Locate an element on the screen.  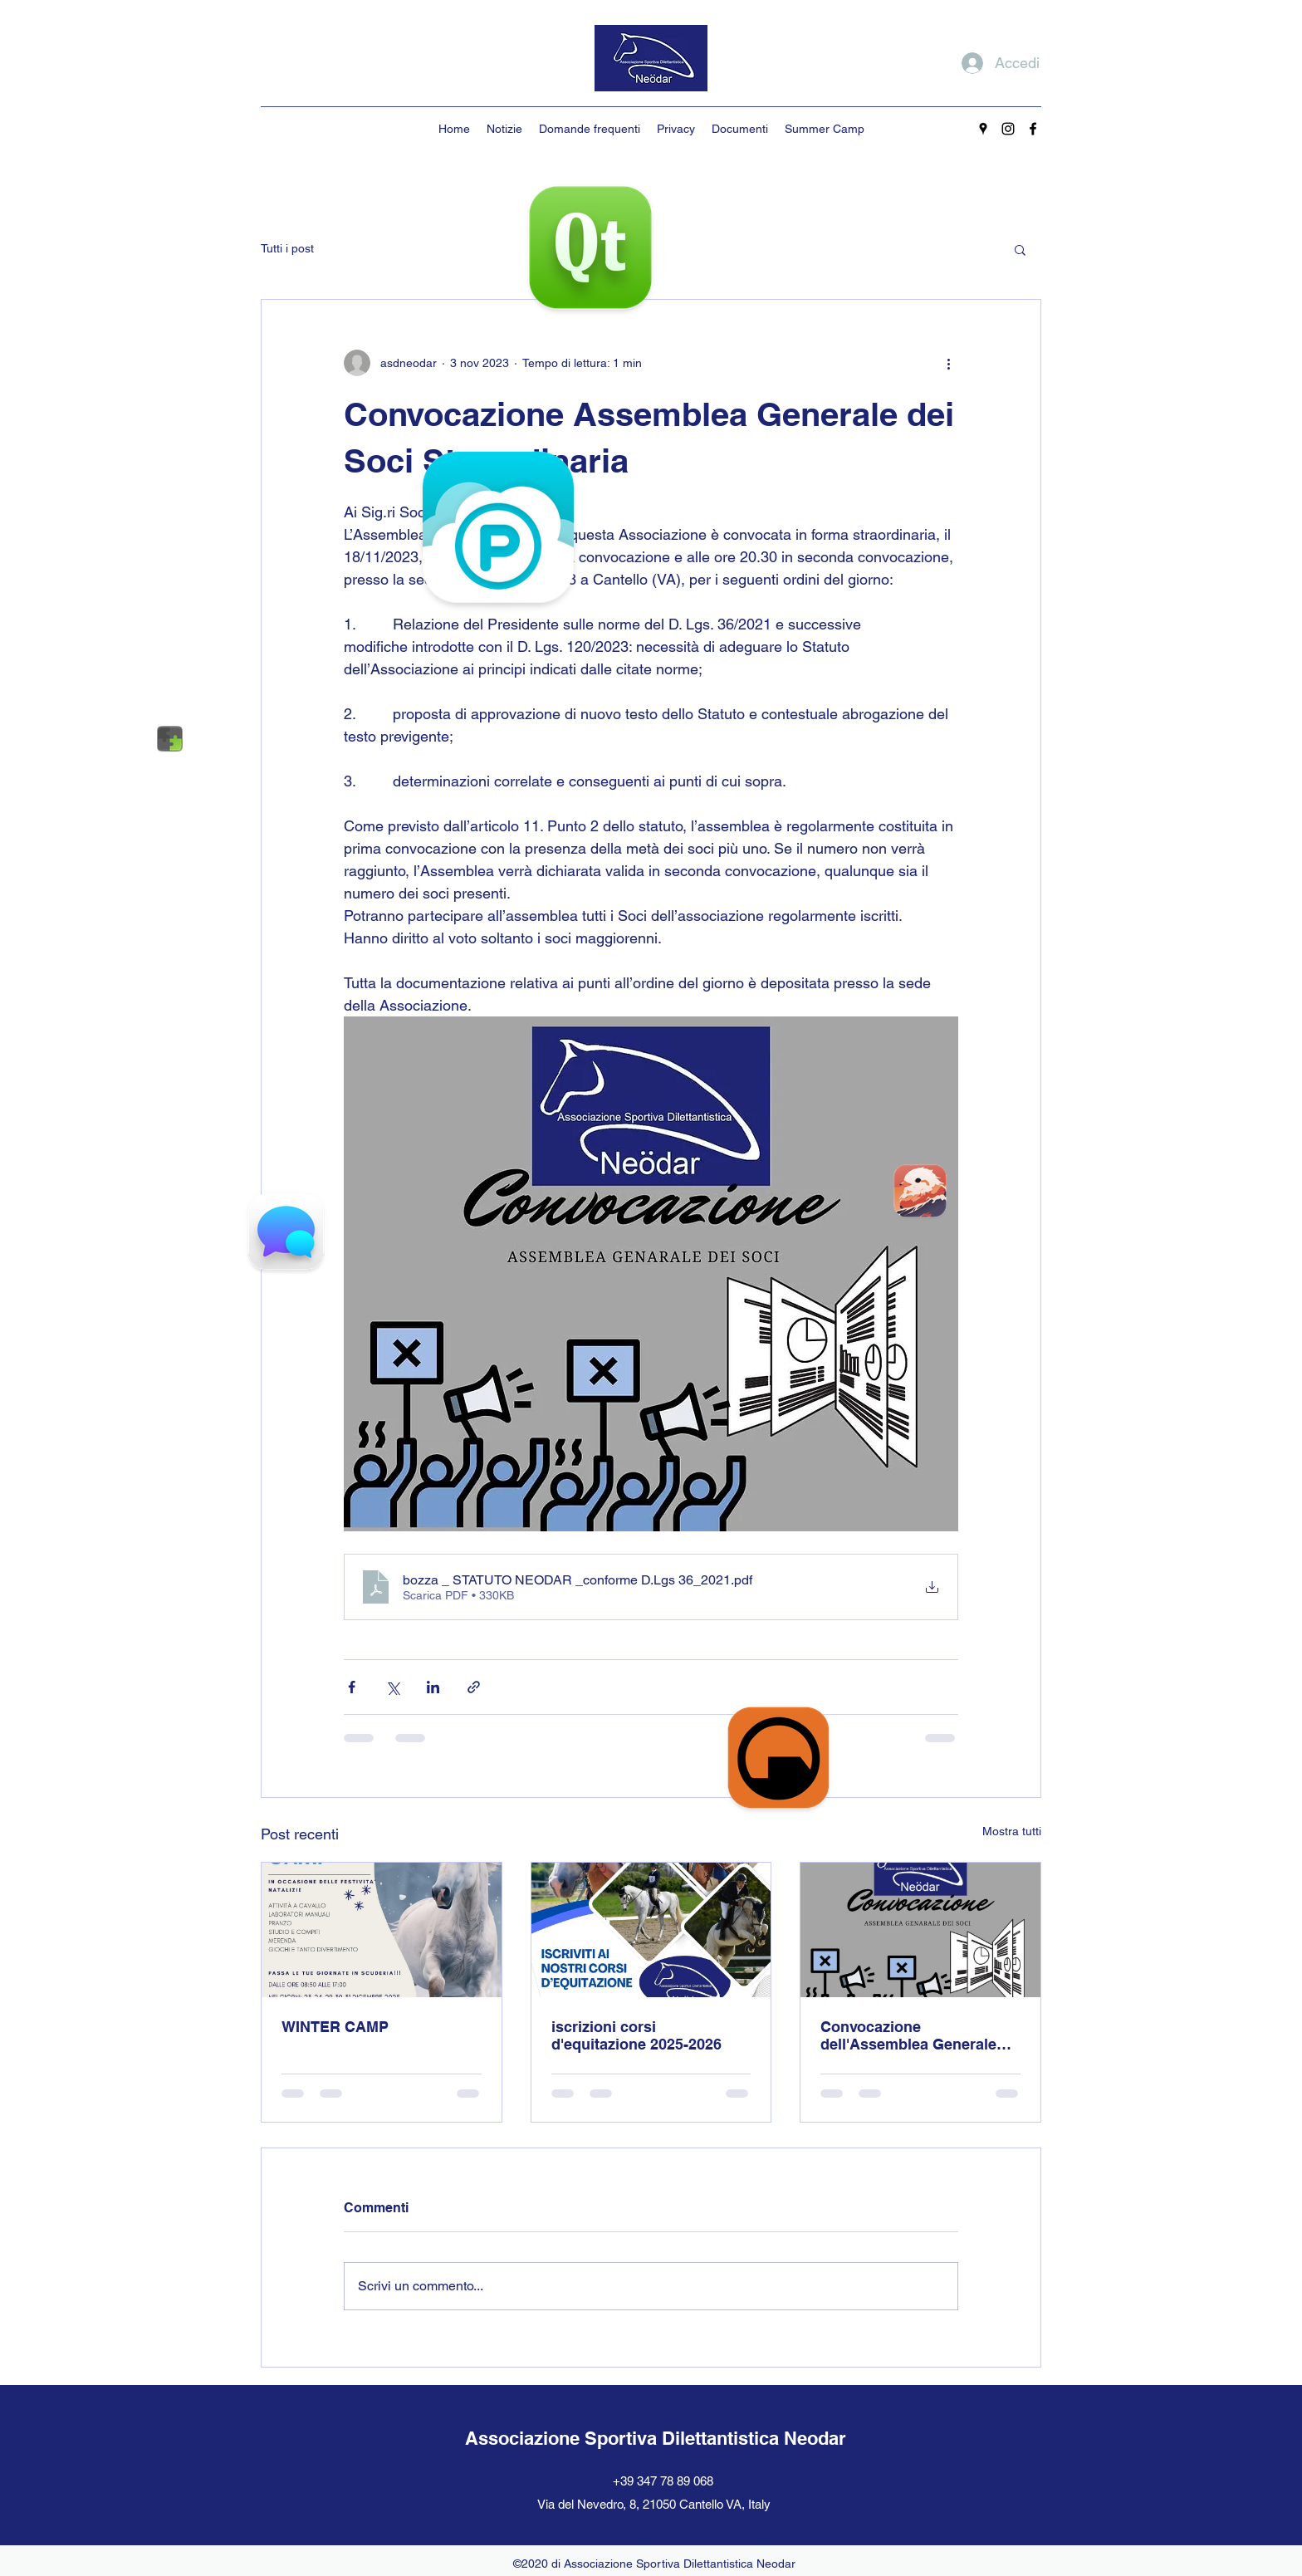
open pCloud cloud storage app is located at coordinates (498, 527).